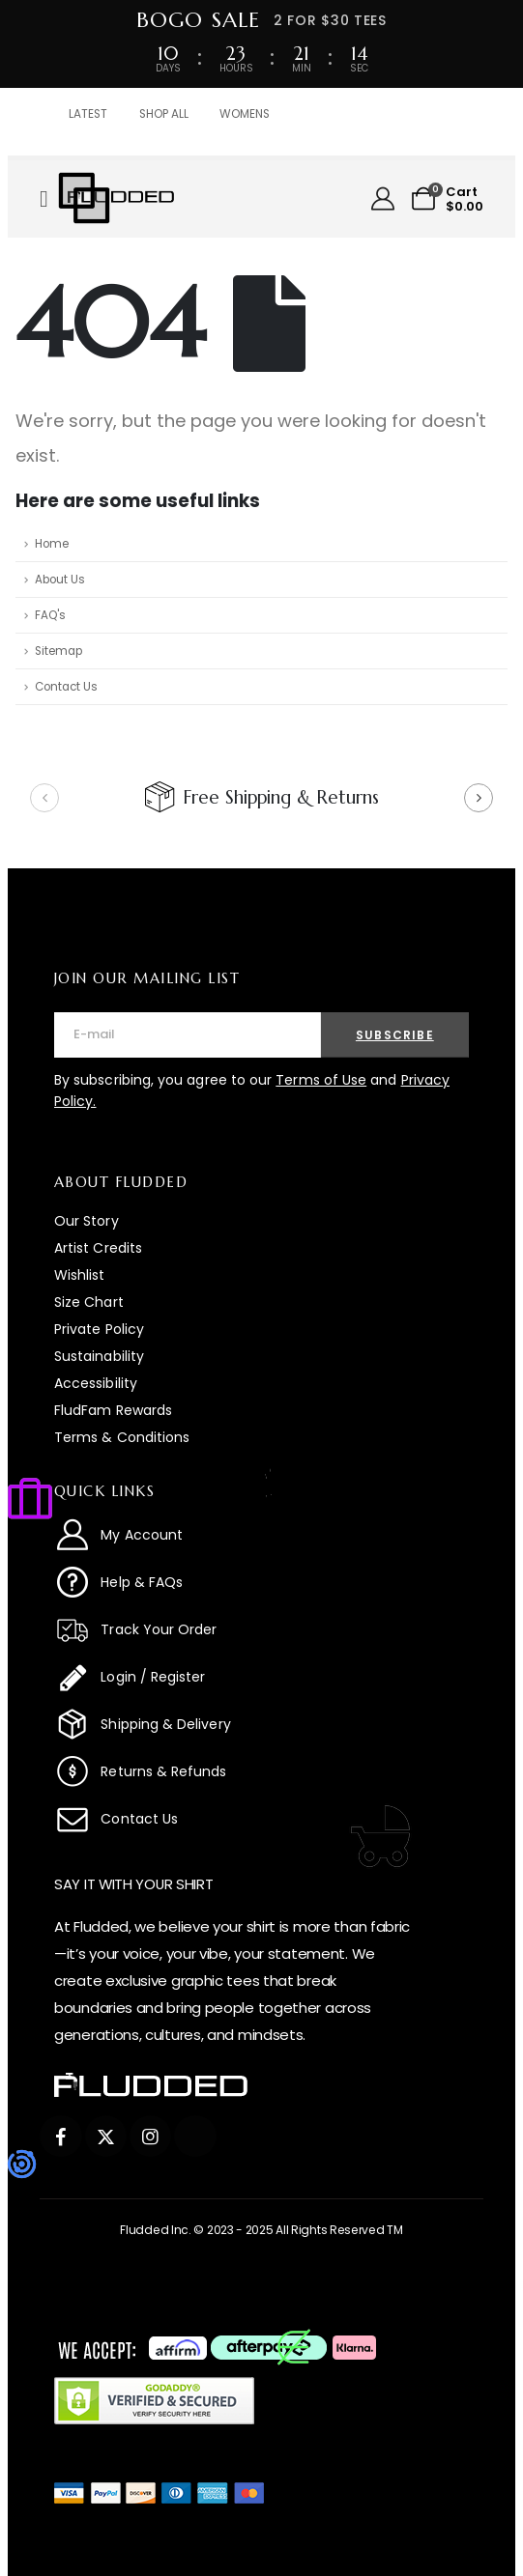  Describe the element at coordinates (382, 1836) in the screenshot. I see `indicates a child-friendly or family-friendly location` at that location.